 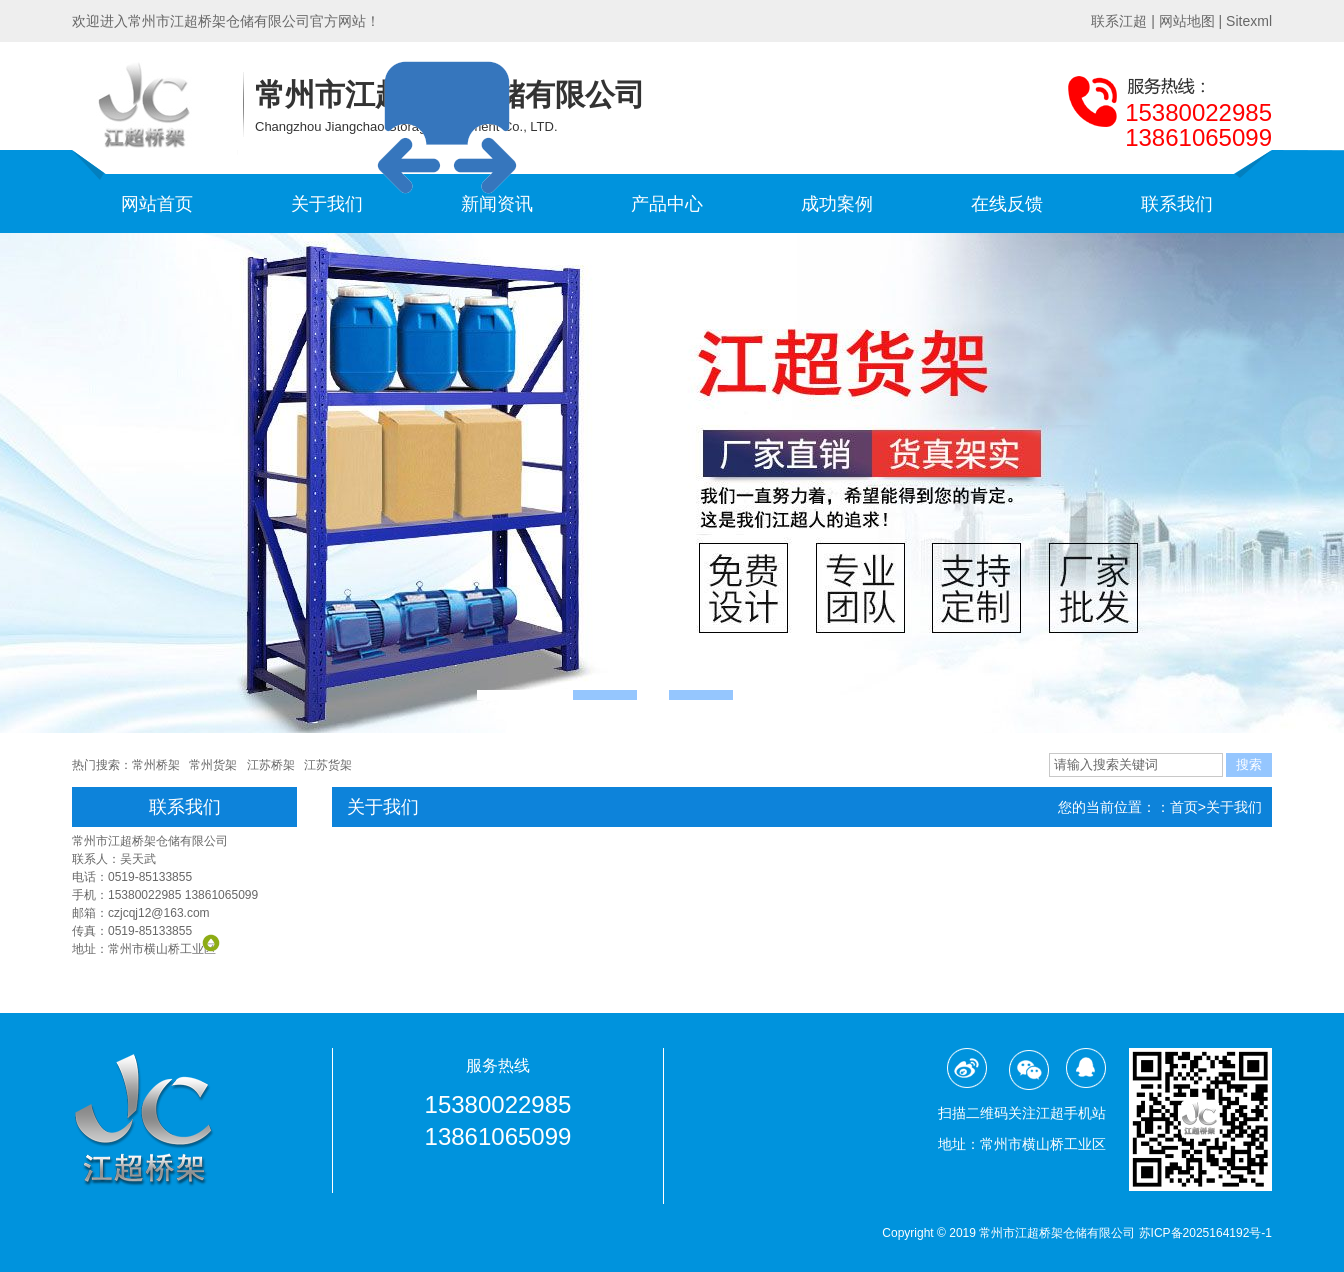 What do you see at coordinates (447, 124) in the screenshot?
I see `auto-fit content to available width` at bounding box center [447, 124].